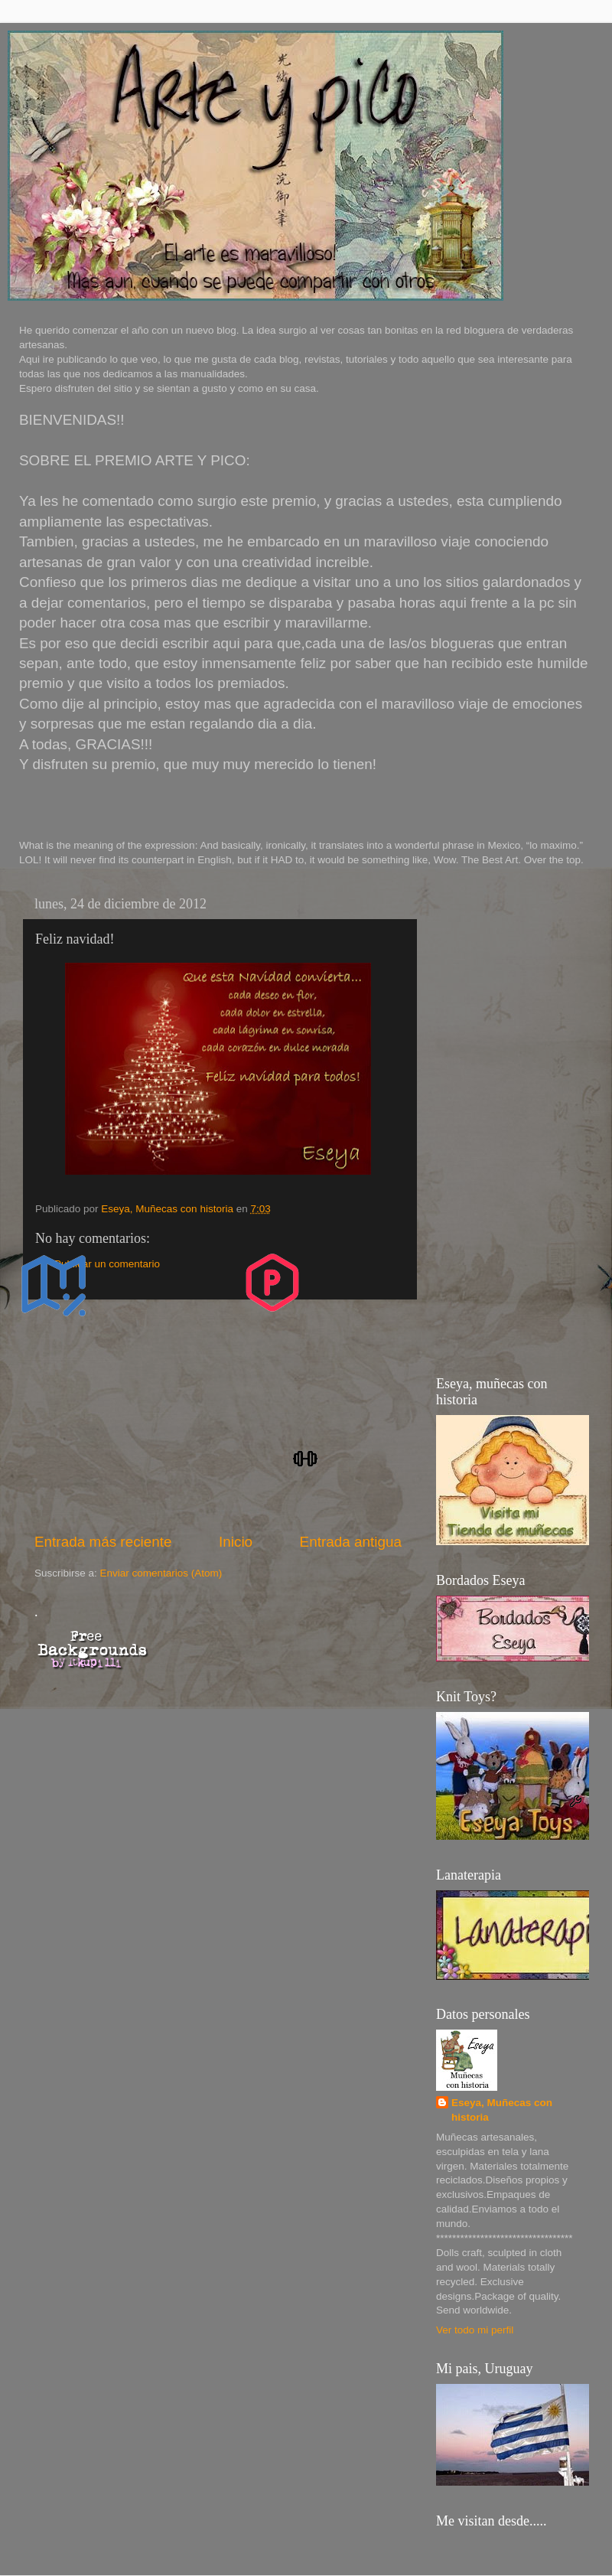 The width and height of the screenshot is (612, 2576). What do you see at coordinates (272, 1283) in the screenshot?
I see `indicates parking available or parking location` at bounding box center [272, 1283].